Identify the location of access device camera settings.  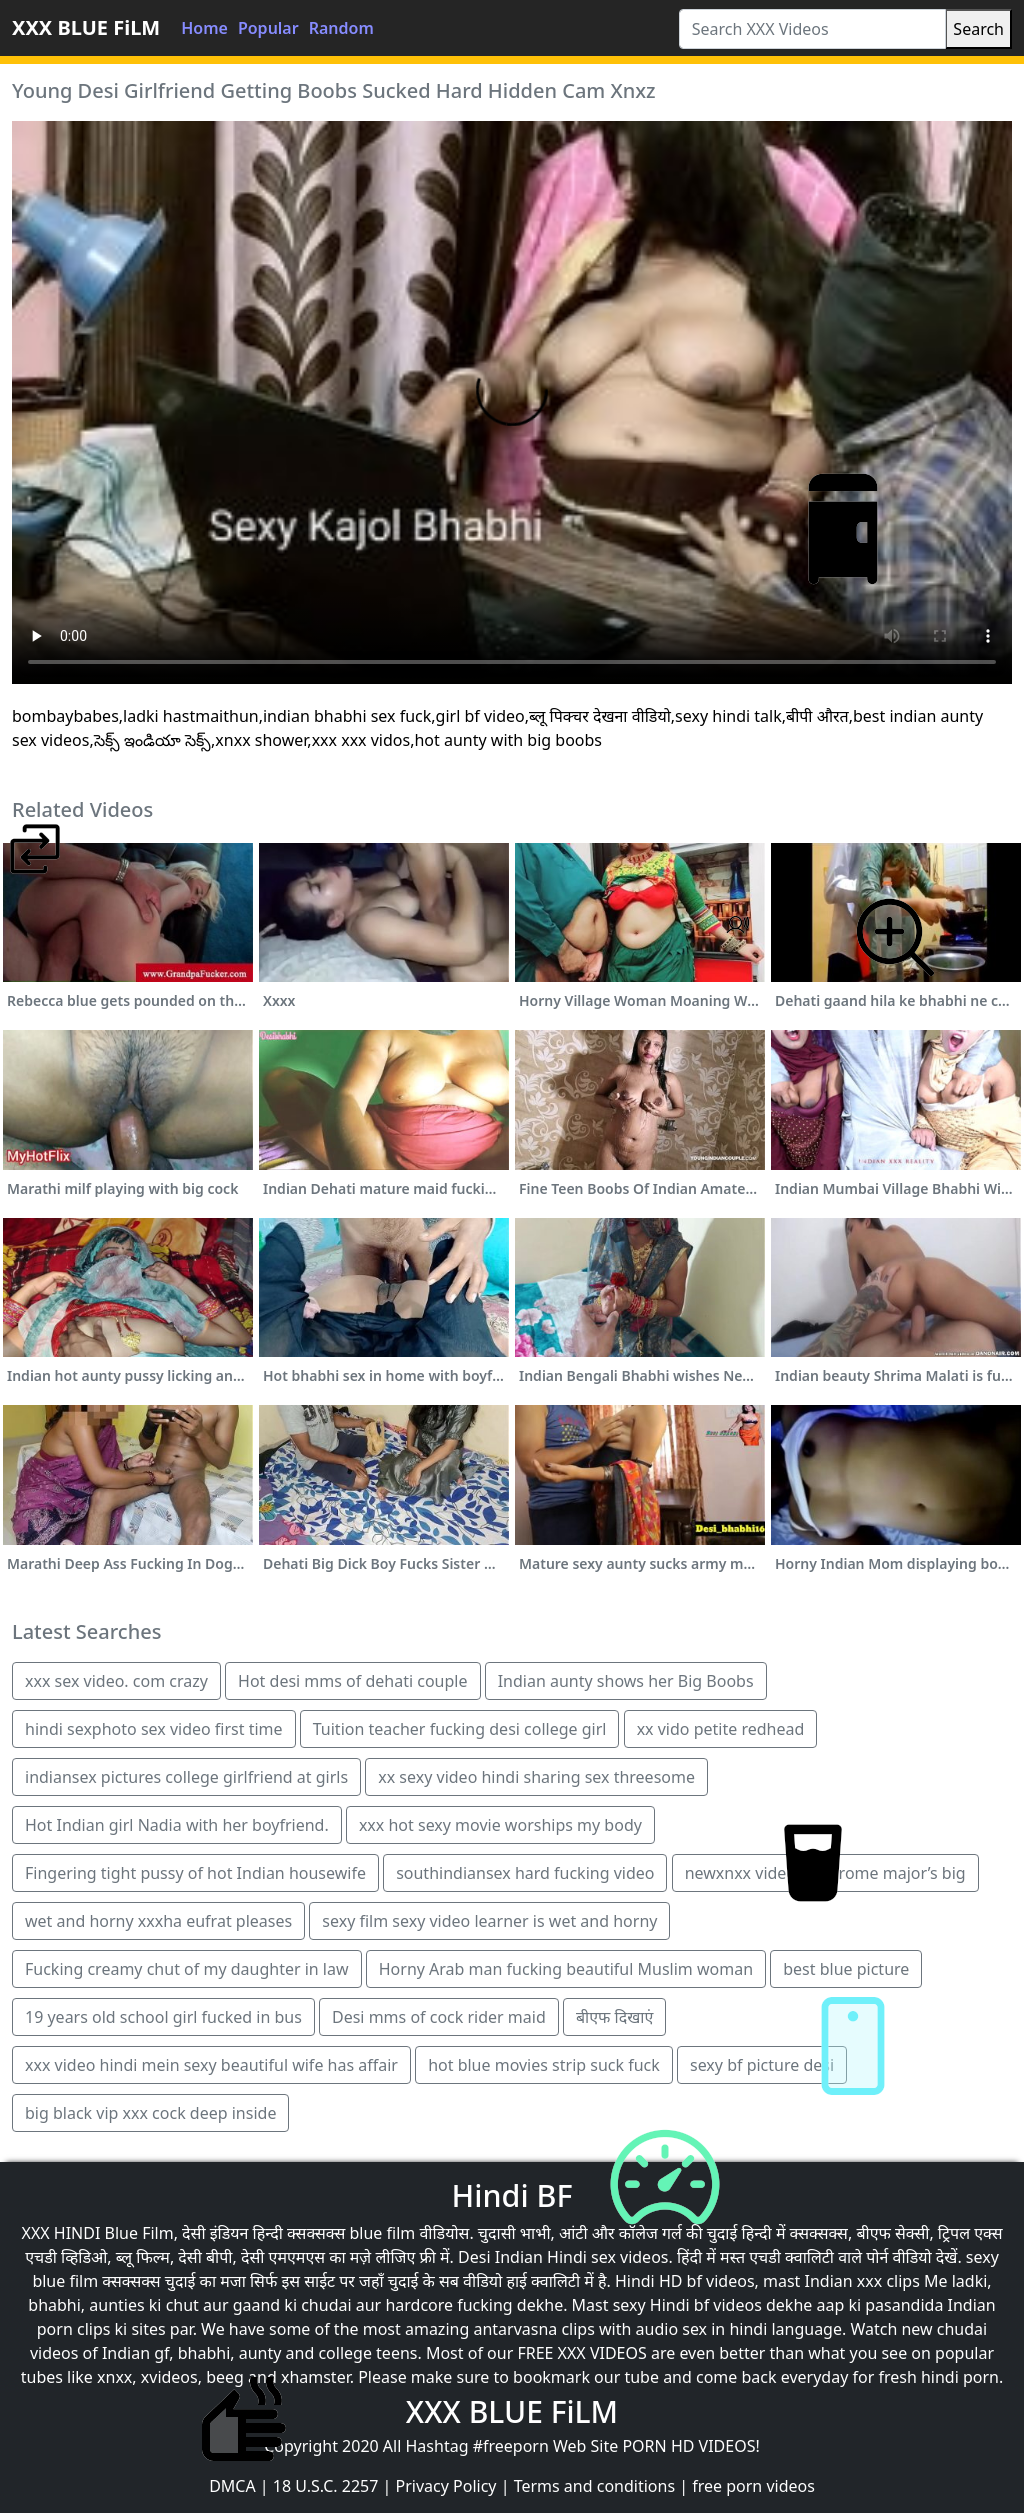
(853, 2046).